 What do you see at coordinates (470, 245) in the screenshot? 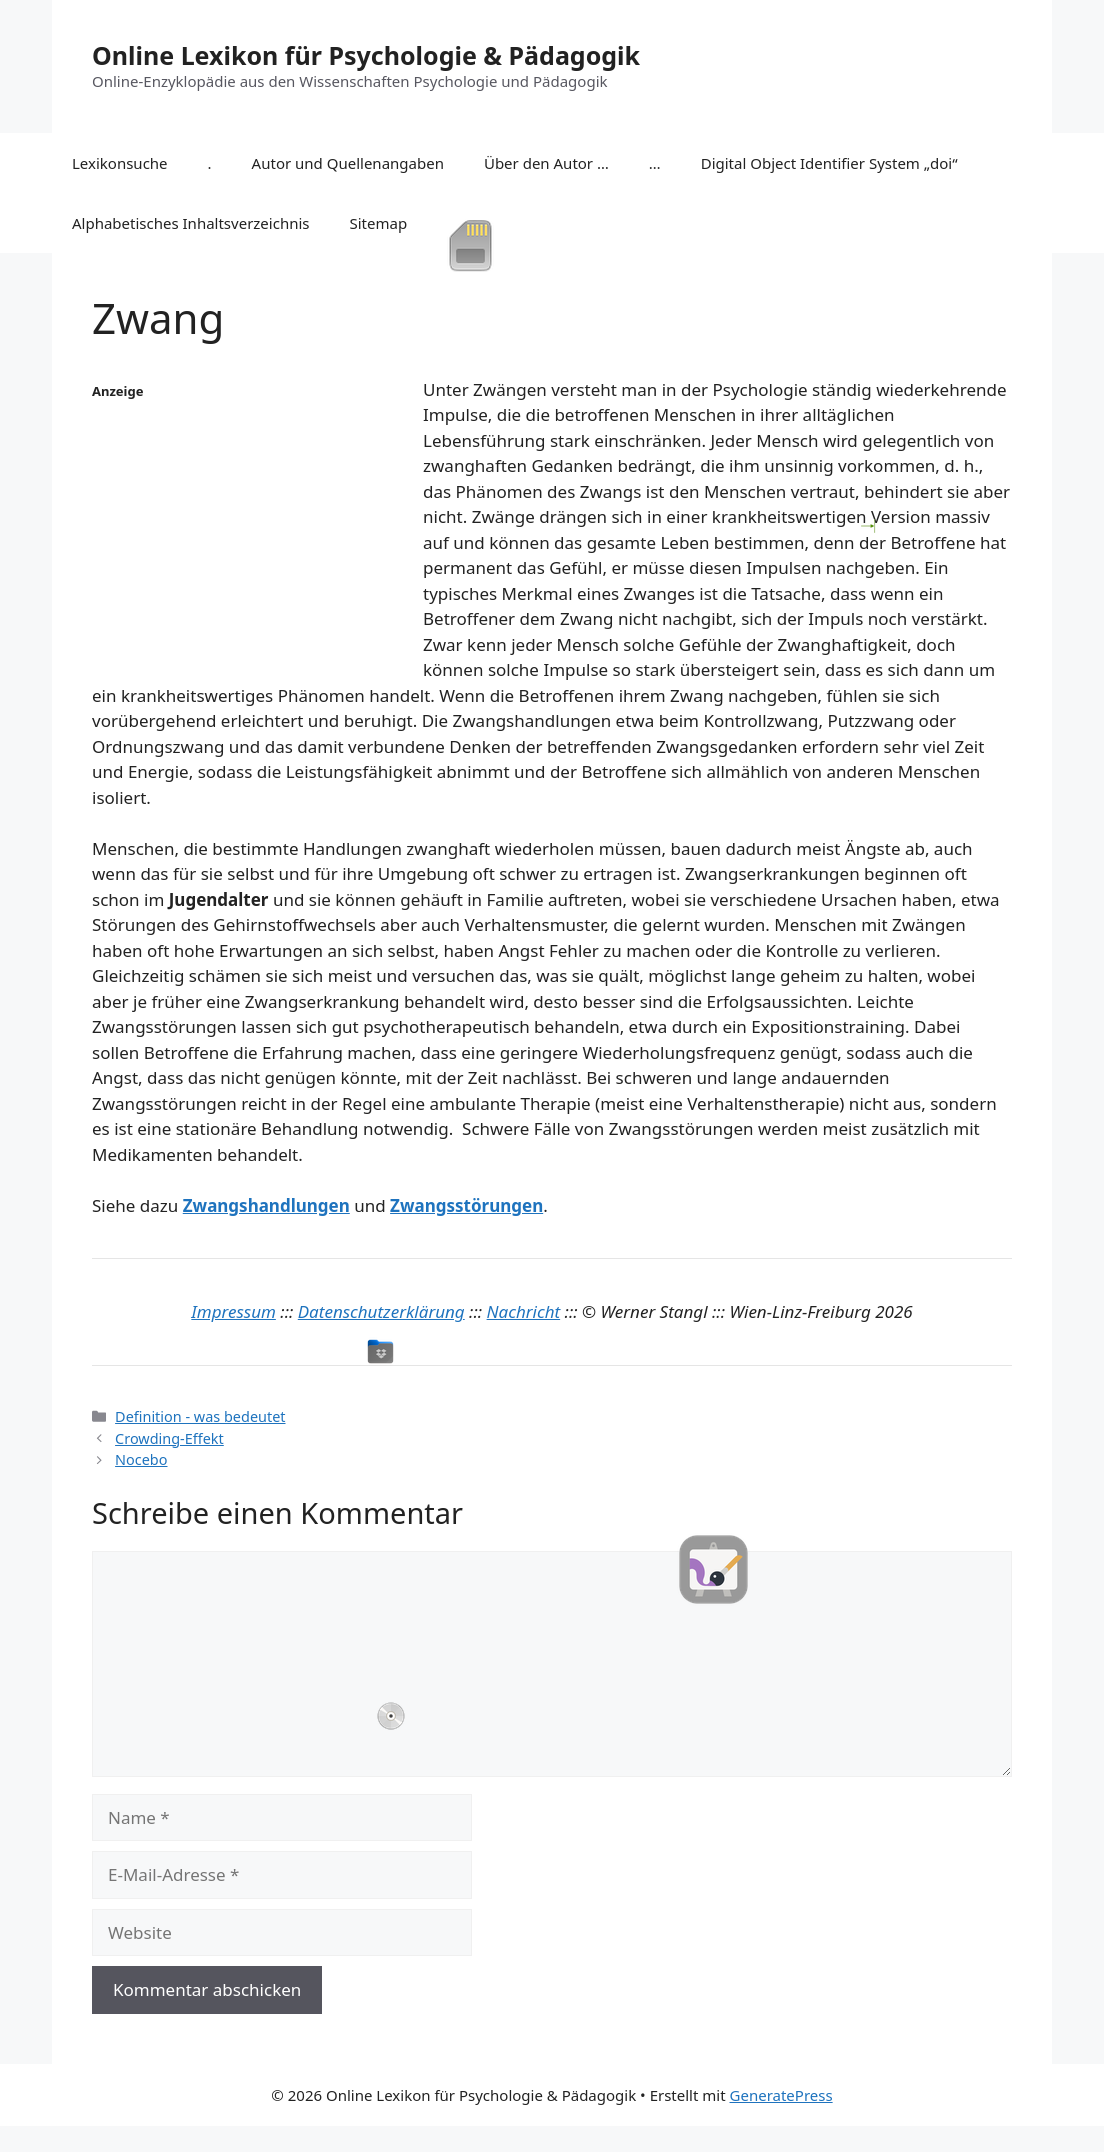
I see `indicates a connected USB flash drive or removable storage` at bounding box center [470, 245].